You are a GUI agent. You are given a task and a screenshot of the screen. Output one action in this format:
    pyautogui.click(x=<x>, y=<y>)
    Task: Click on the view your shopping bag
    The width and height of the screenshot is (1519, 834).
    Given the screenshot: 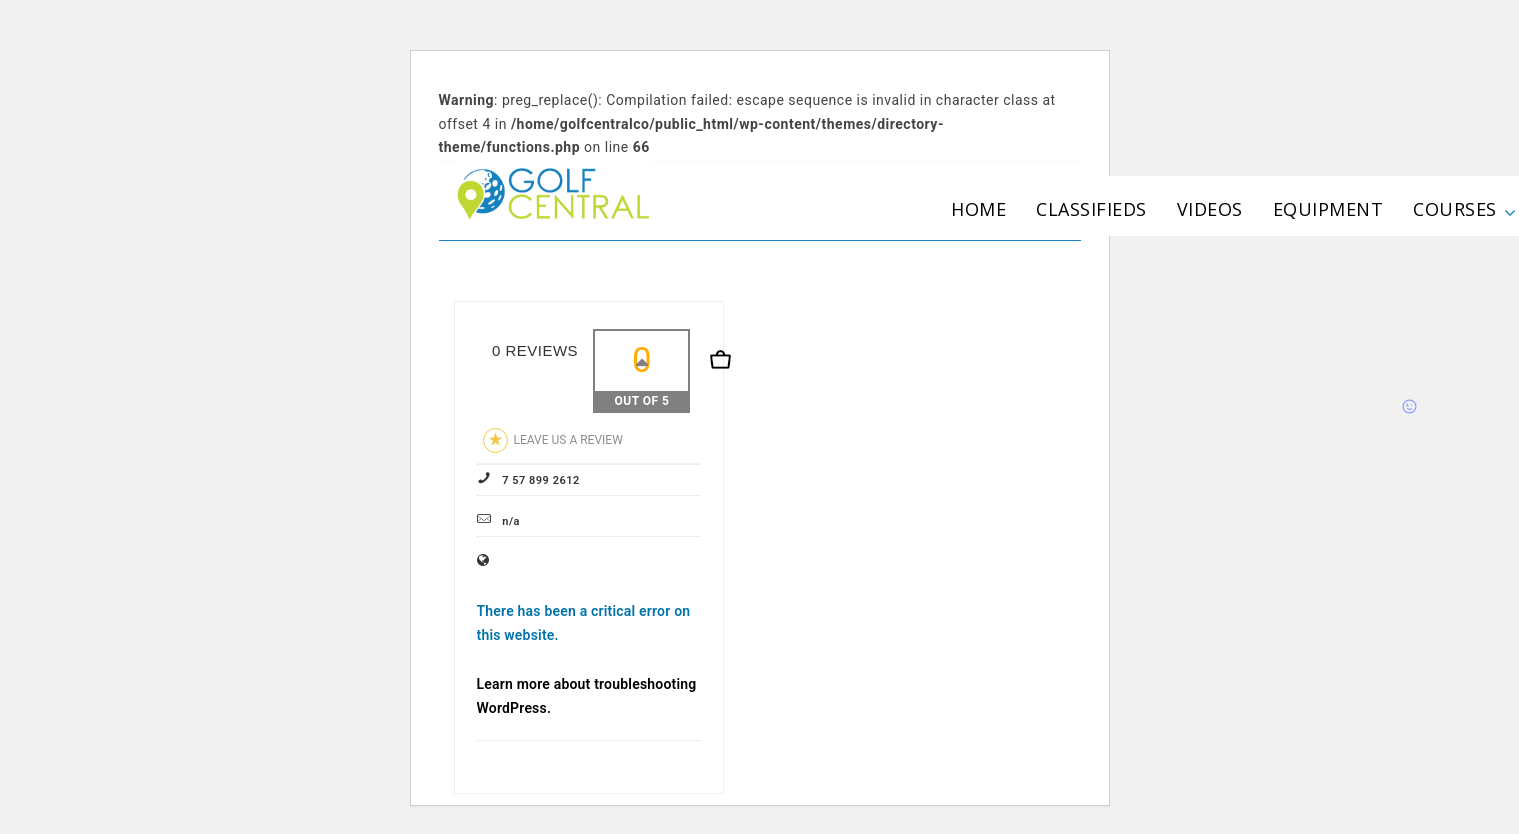 What is the action you would take?
    pyautogui.click(x=720, y=360)
    